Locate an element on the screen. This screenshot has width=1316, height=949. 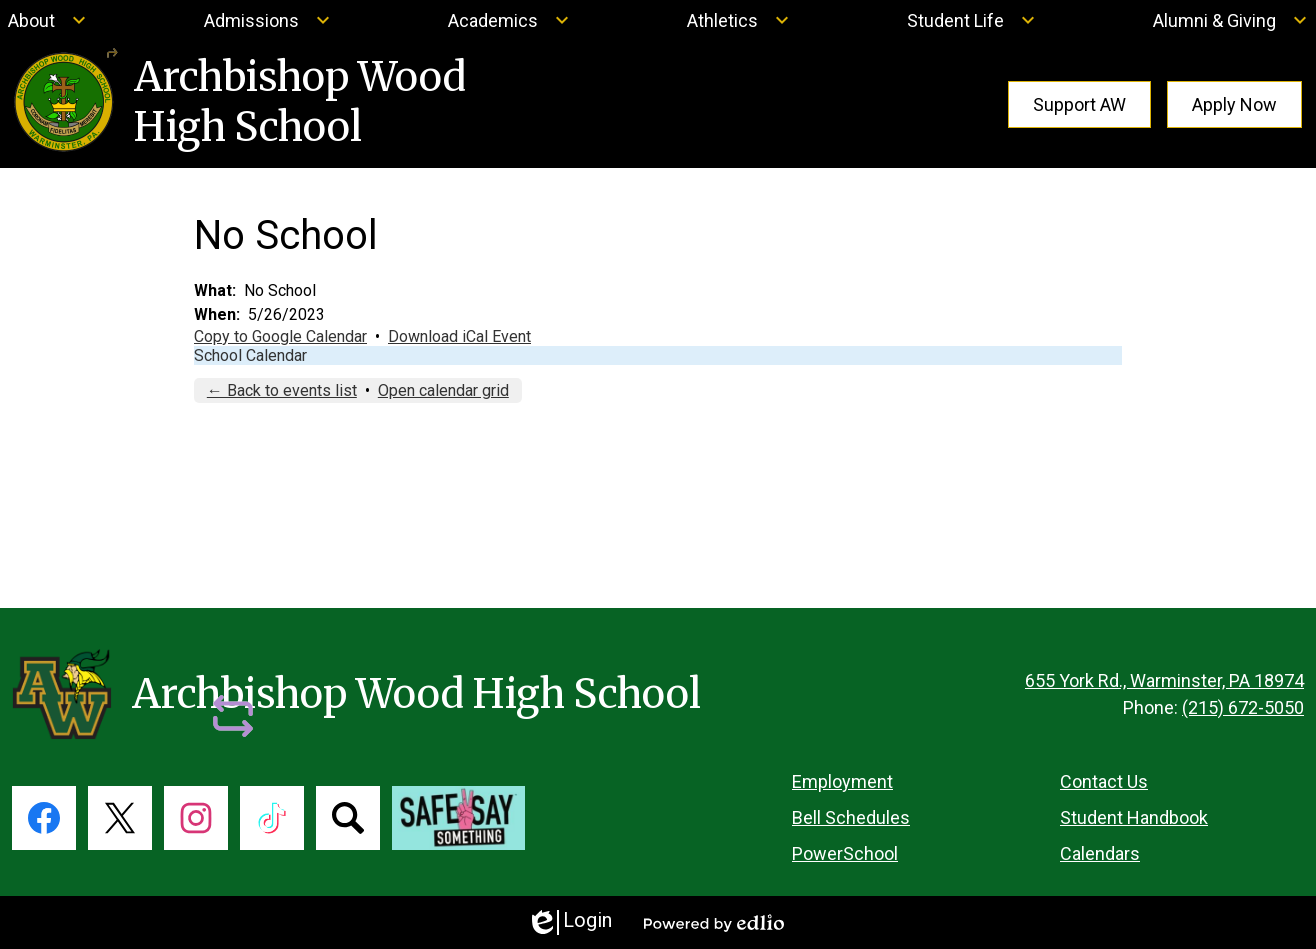
share content or forward to another user is located at coordinates (112, 53).